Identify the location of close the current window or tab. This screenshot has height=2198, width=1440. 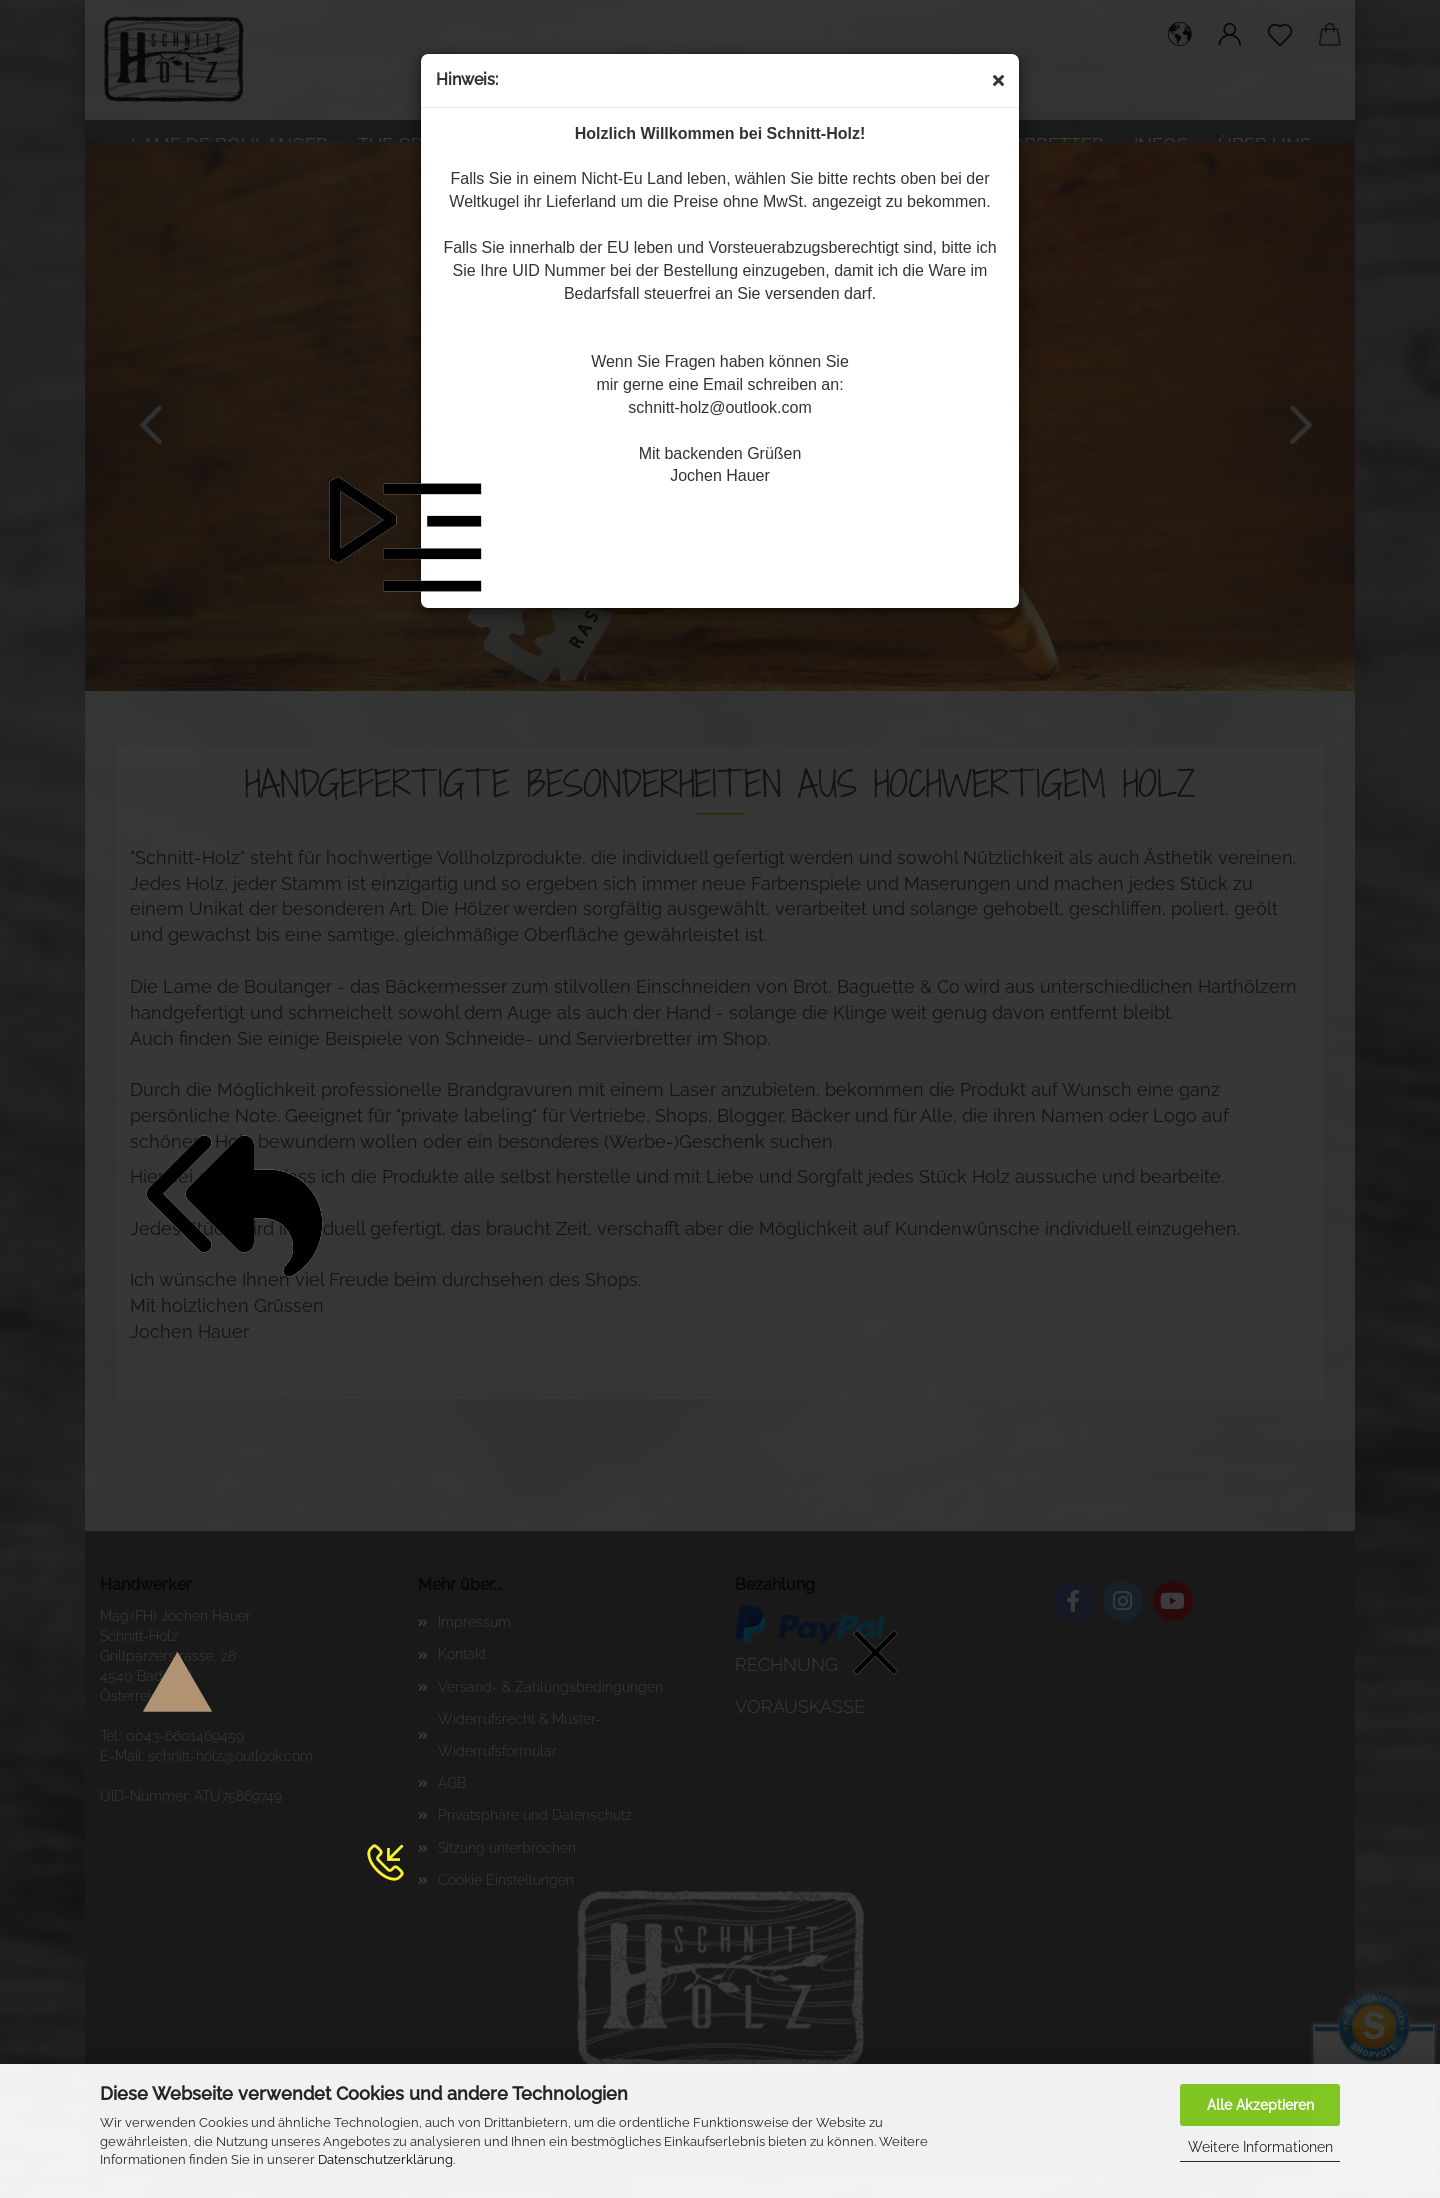
(875, 1652).